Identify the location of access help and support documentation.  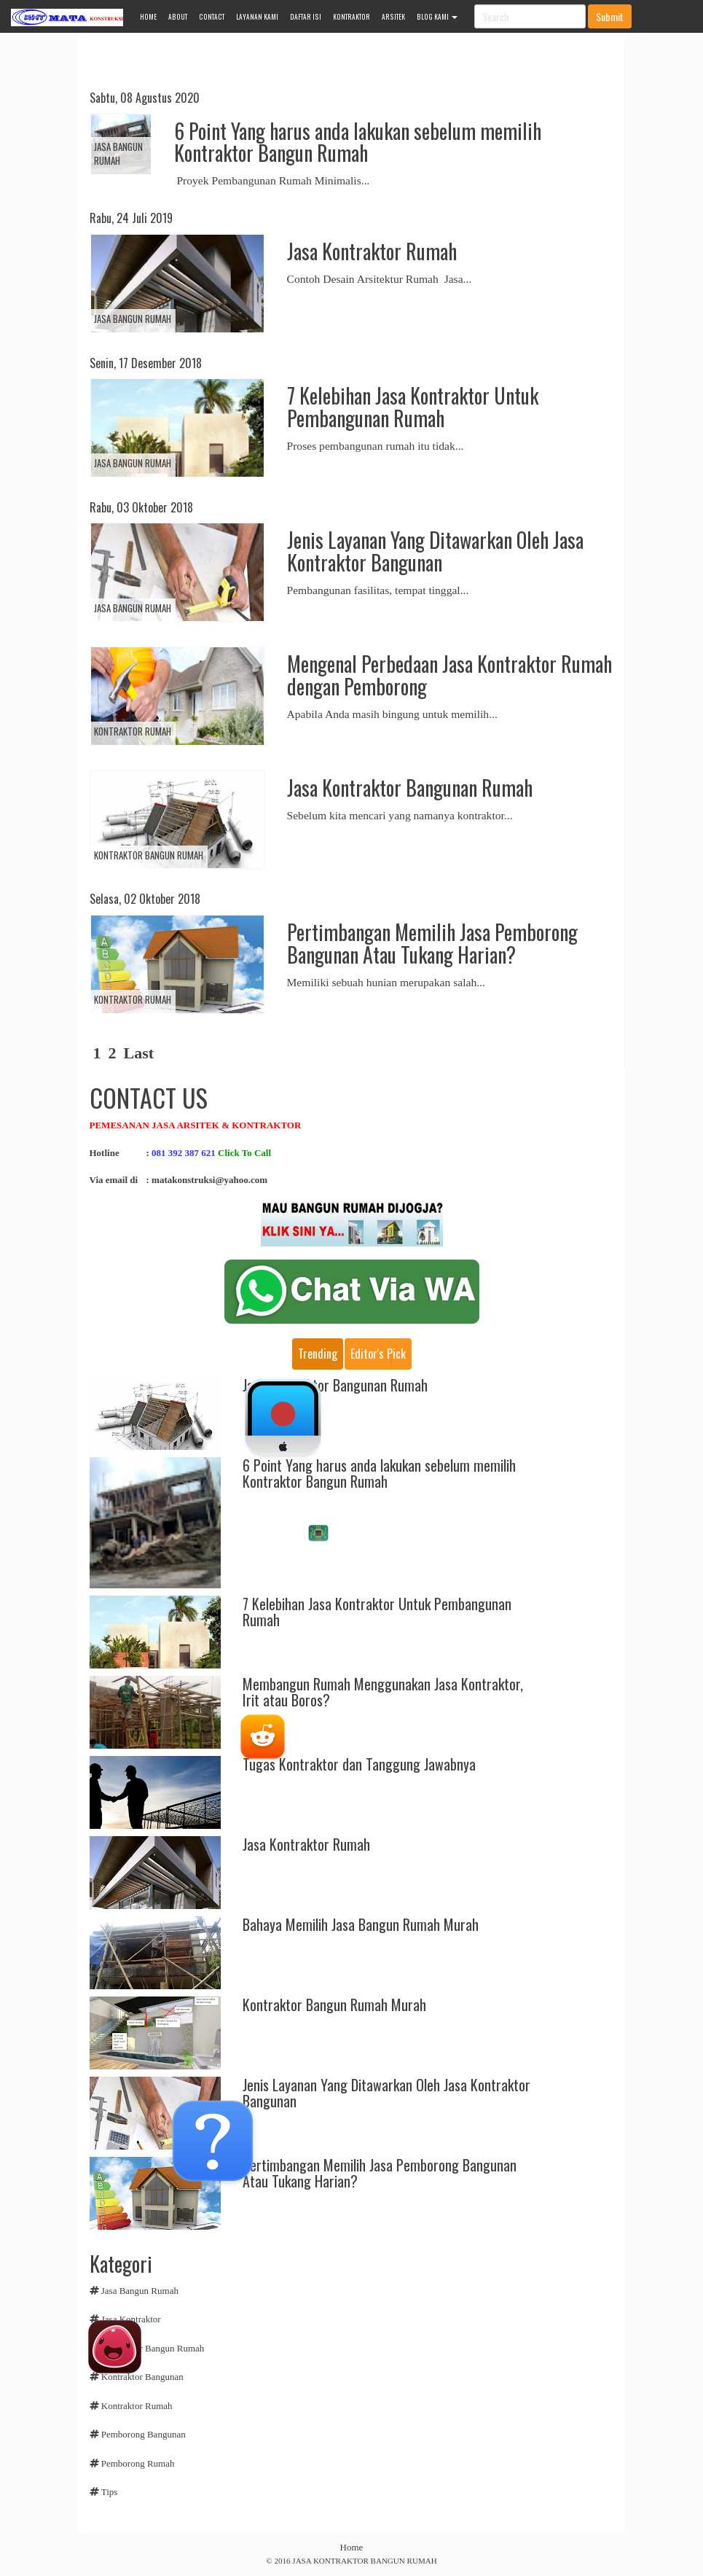
(213, 2142).